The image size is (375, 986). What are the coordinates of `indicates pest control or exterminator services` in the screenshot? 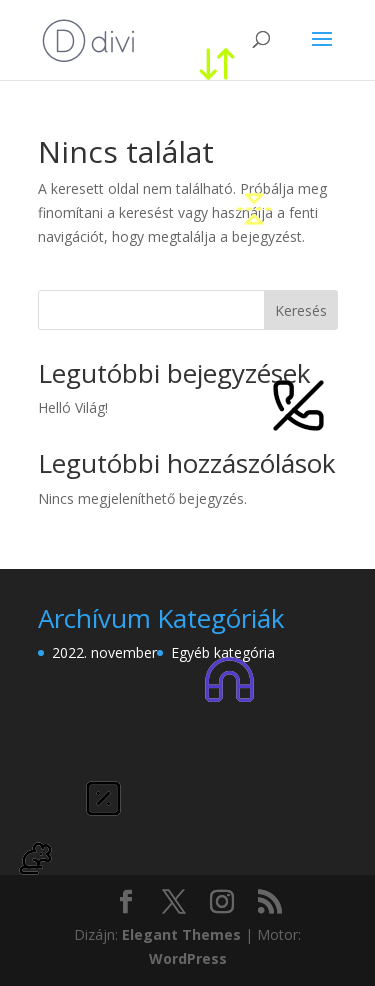 It's located at (35, 858).